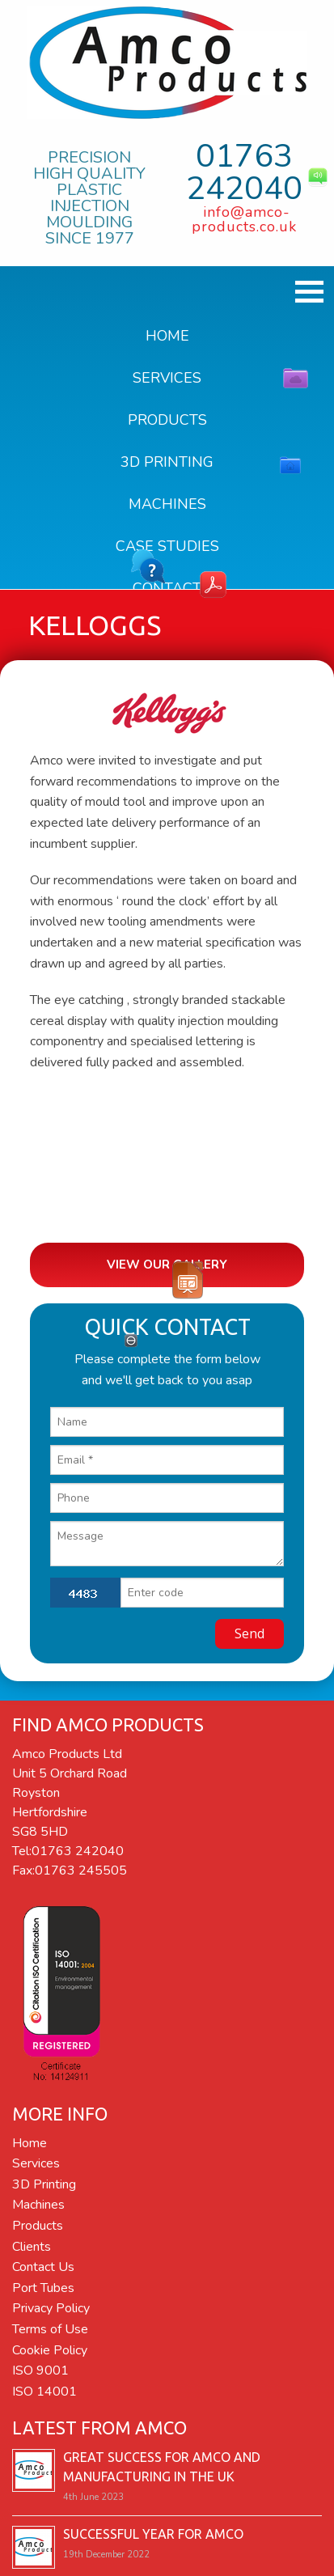 The width and height of the screenshot is (334, 2576). What do you see at coordinates (318, 177) in the screenshot?
I see `open kmouth text-to-speech application` at bounding box center [318, 177].